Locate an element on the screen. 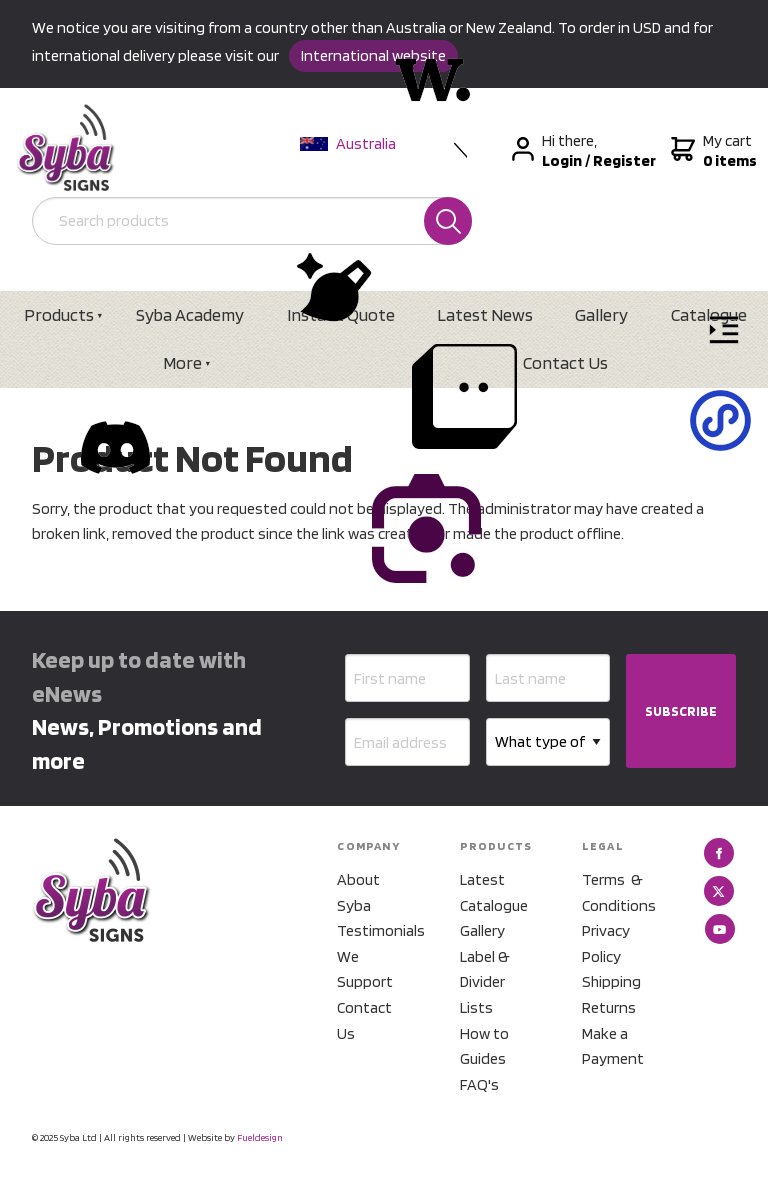  activate AI-powered brush or painting tool is located at coordinates (336, 292).